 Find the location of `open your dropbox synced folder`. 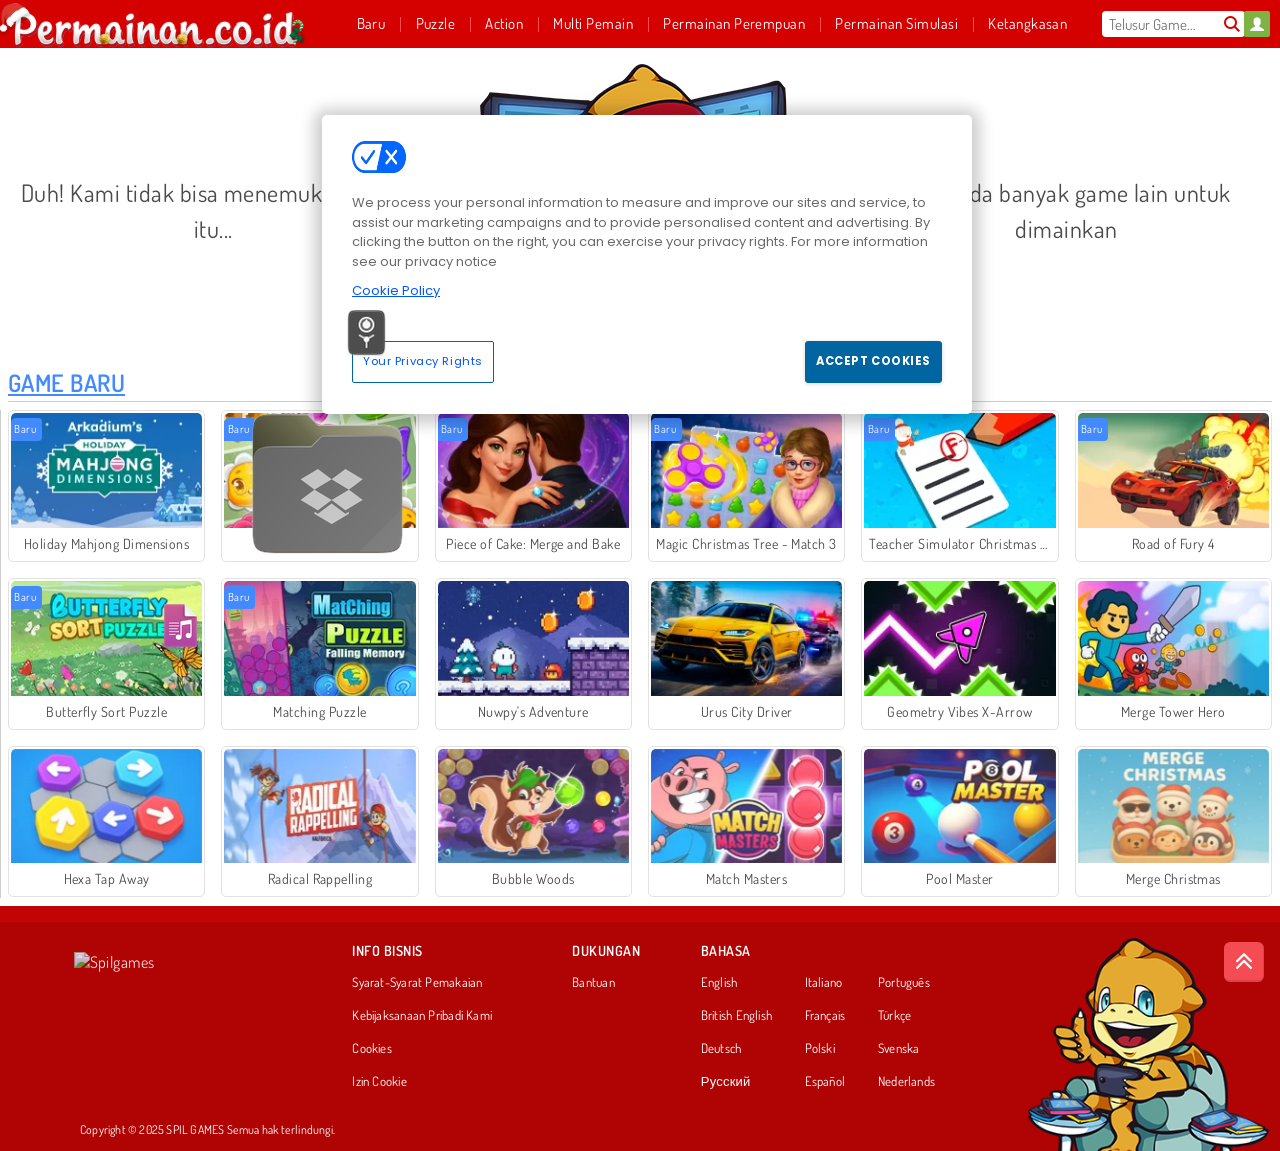

open your dropbox synced folder is located at coordinates (327, 483).